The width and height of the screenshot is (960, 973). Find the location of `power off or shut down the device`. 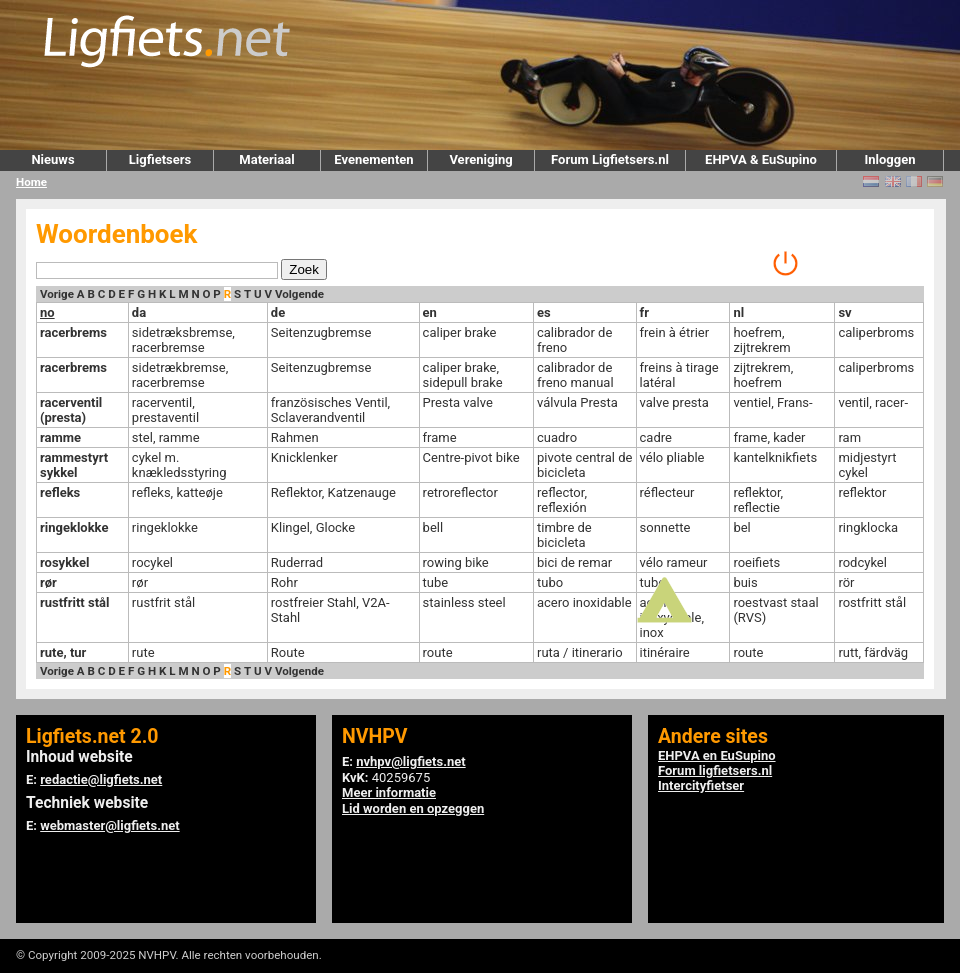

power off or shut down the device is located at coordinates (785, 263).